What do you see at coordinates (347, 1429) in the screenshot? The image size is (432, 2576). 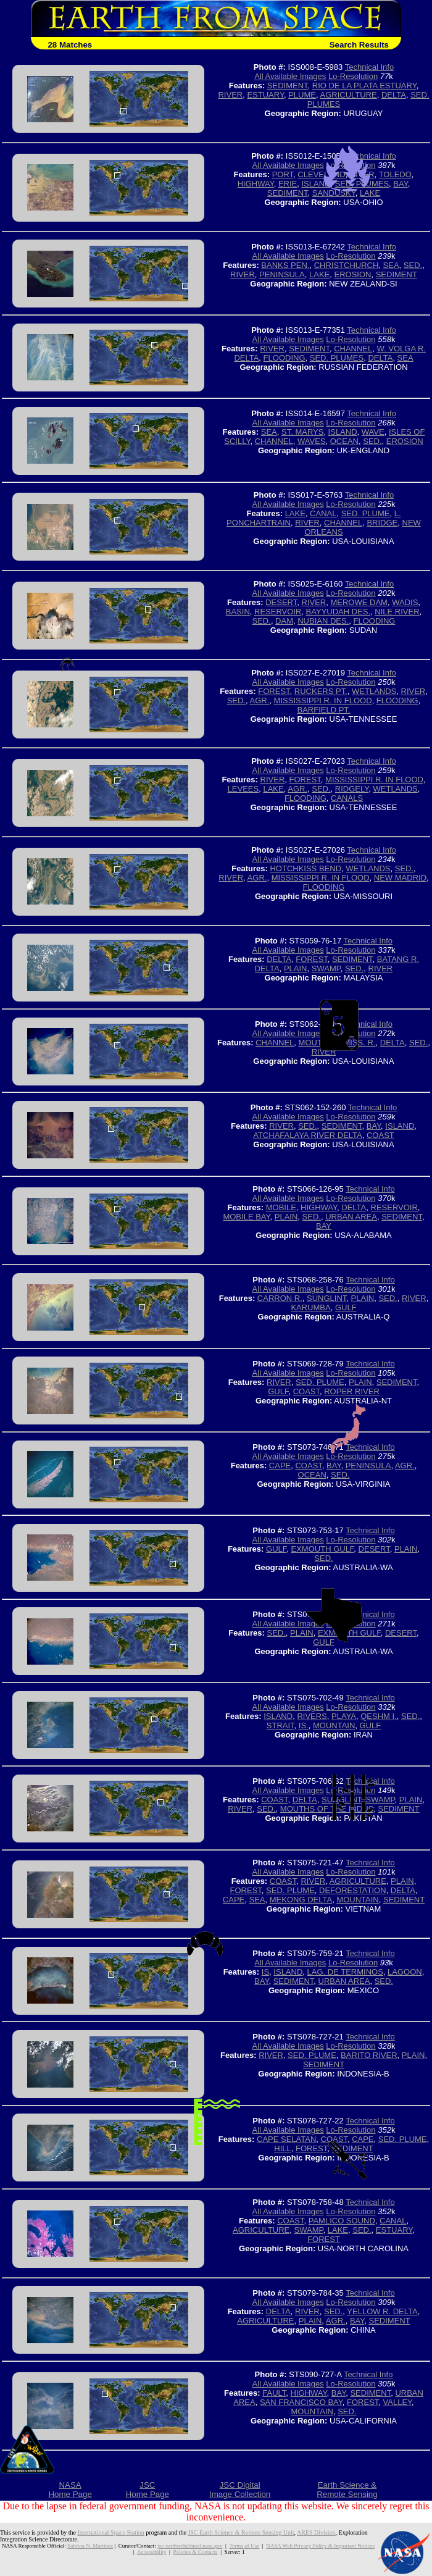 I see `select japan as your region or country` at bounding box center [347, 1429].